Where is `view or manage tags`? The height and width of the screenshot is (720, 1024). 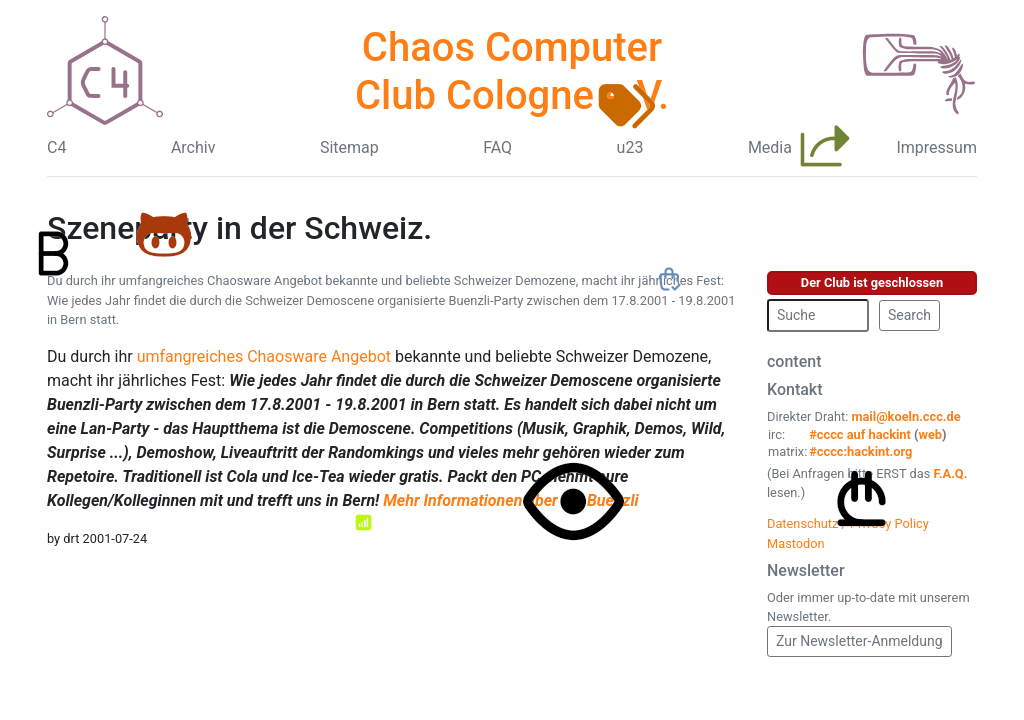 view or manage tags is located at coordinates (625, 107).